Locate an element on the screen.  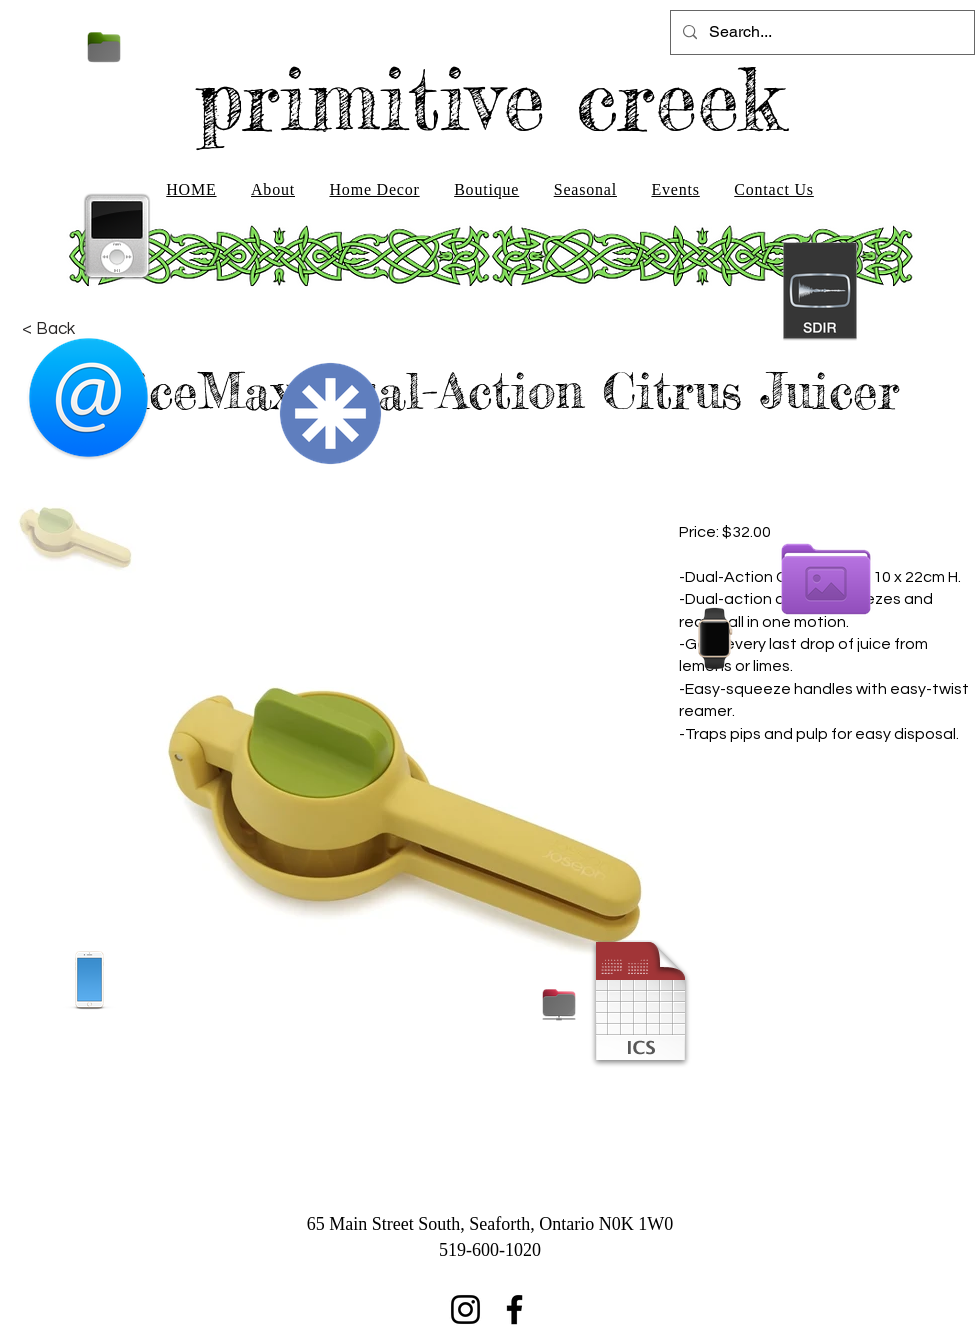
generic badge or emblem indicator is located at coordinates (330, 413).